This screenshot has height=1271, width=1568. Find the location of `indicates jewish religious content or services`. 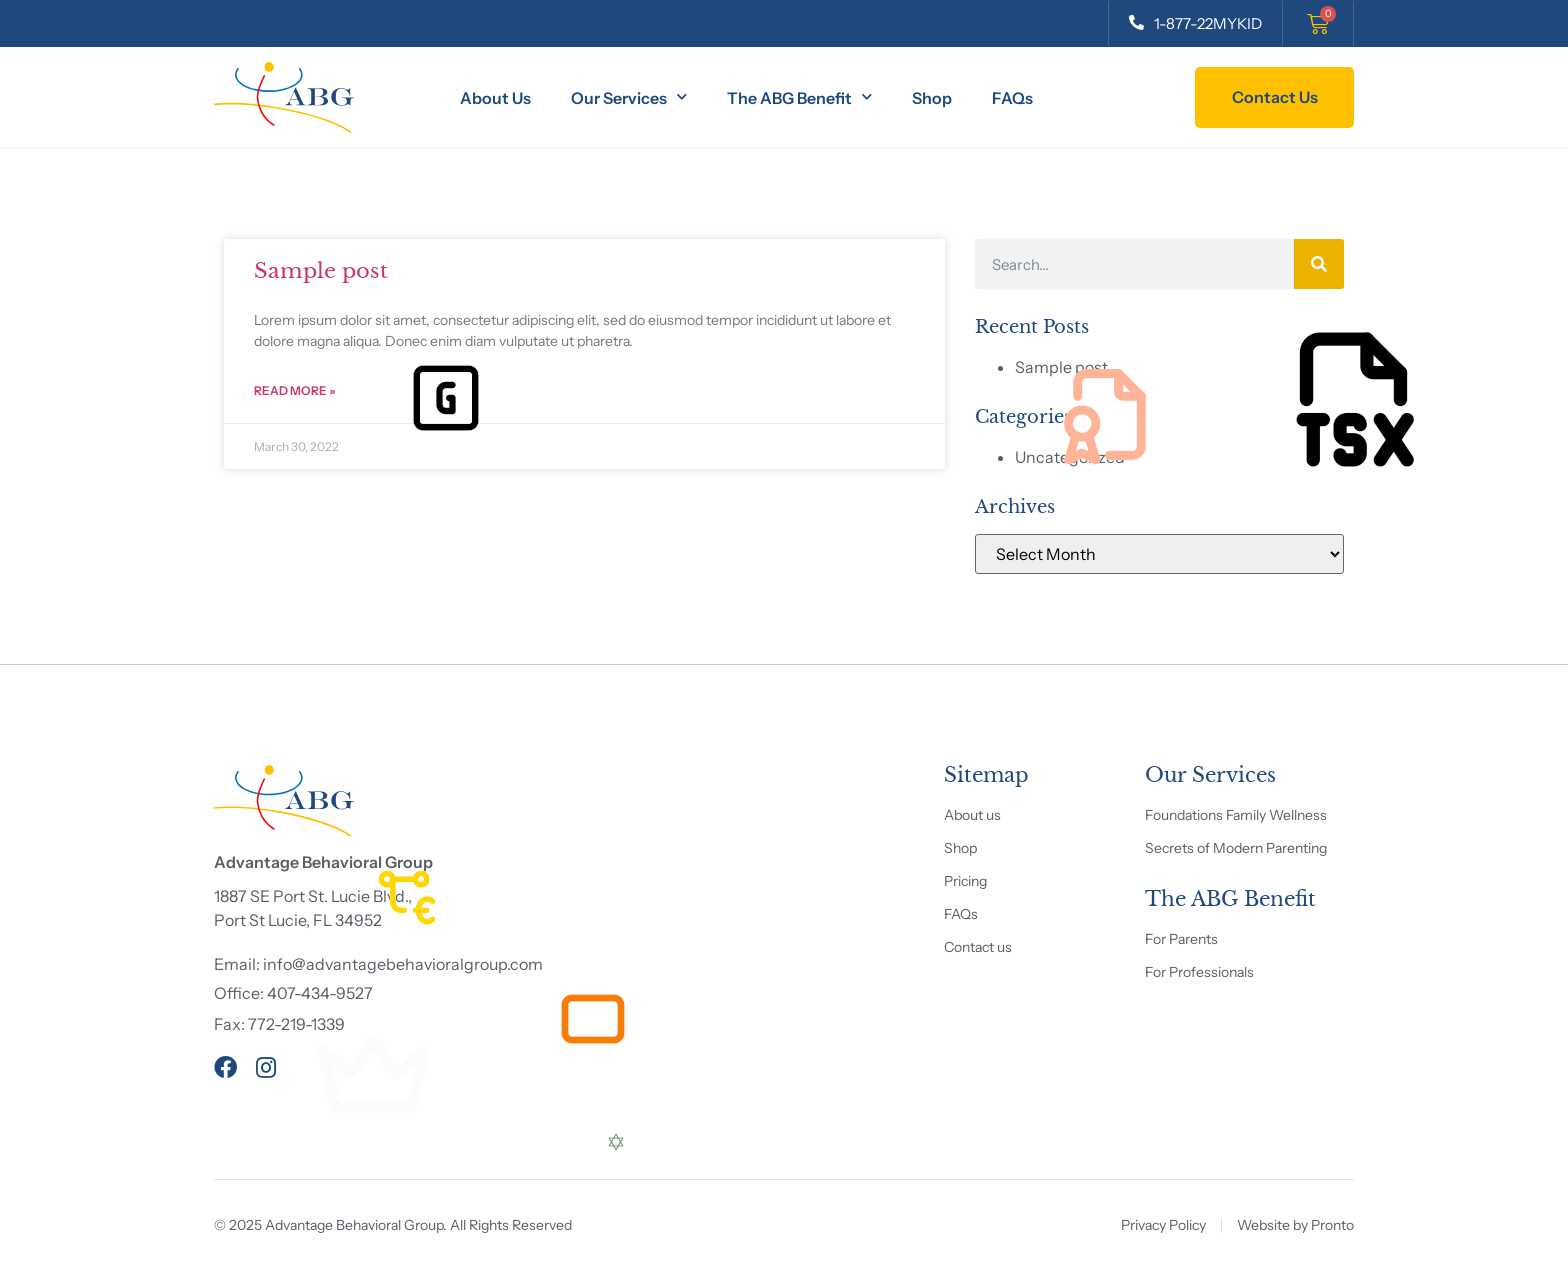

indicates jewish religious content or services is located at coordinates (616, 1142).